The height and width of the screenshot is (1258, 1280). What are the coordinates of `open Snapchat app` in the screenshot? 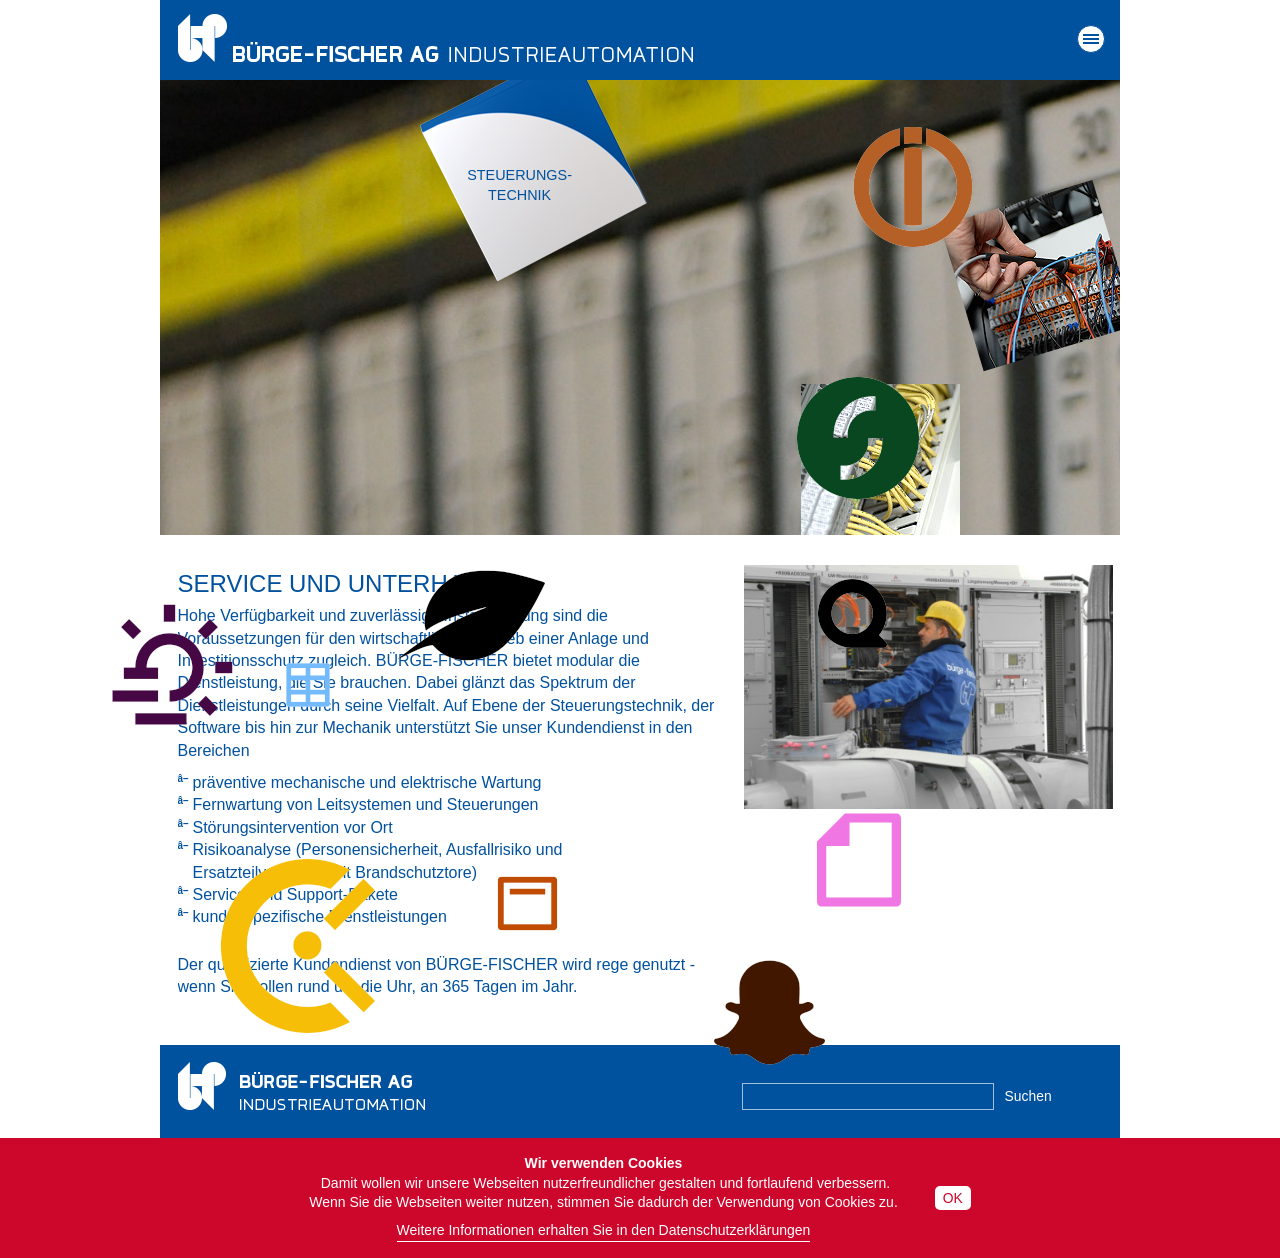 It's located at (769, 1012).